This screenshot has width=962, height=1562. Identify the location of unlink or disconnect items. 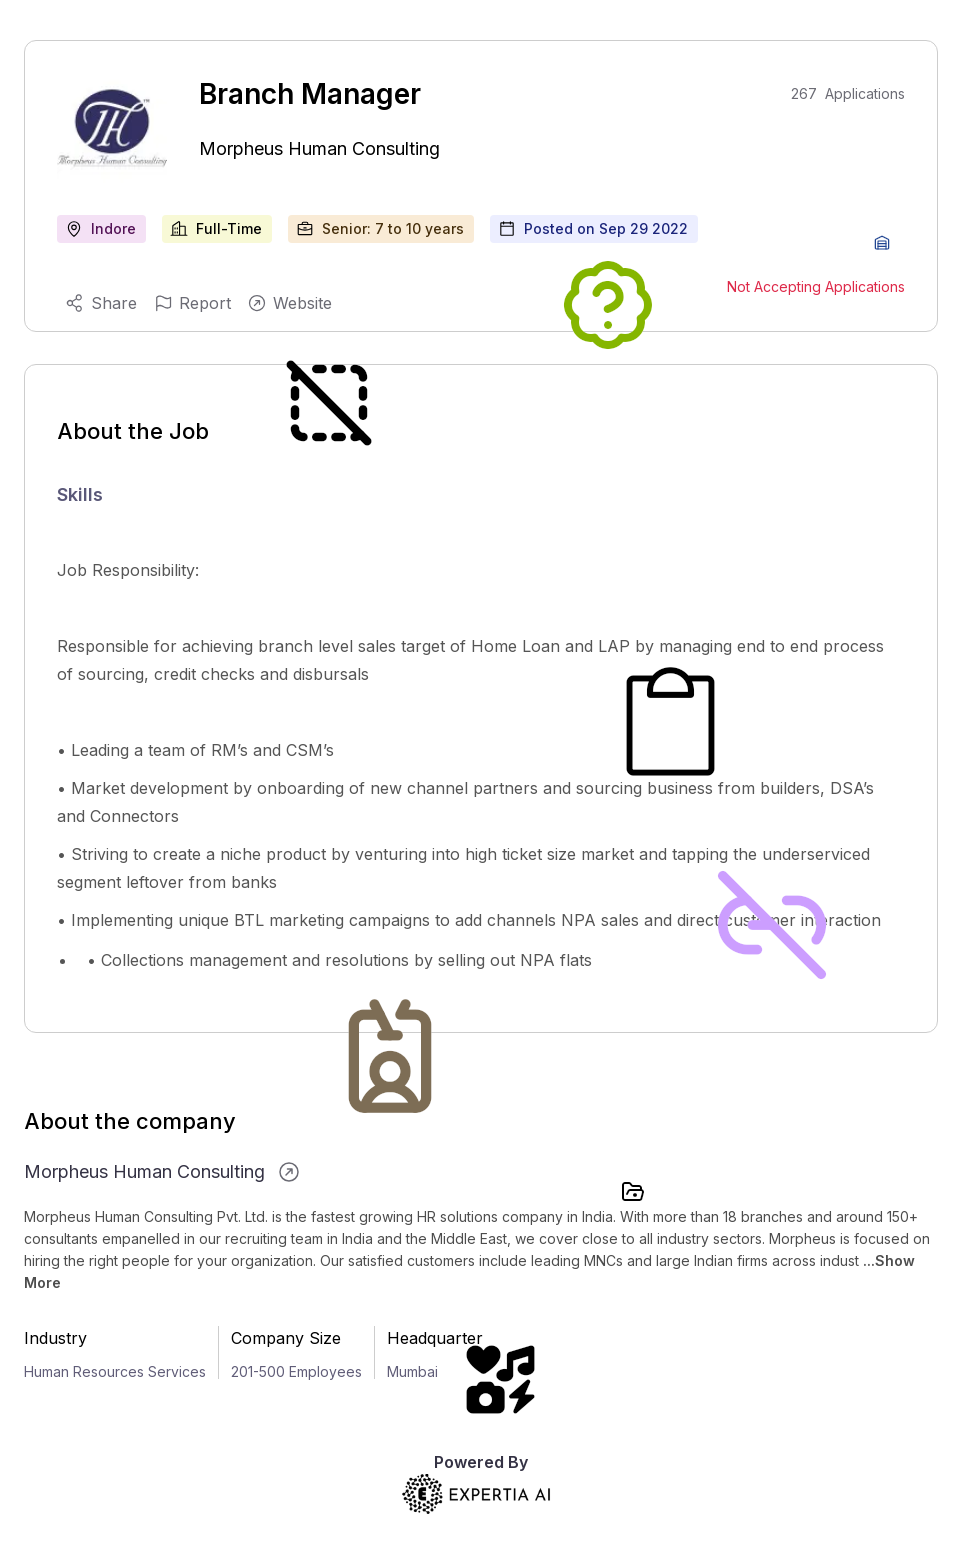
(772, 925).